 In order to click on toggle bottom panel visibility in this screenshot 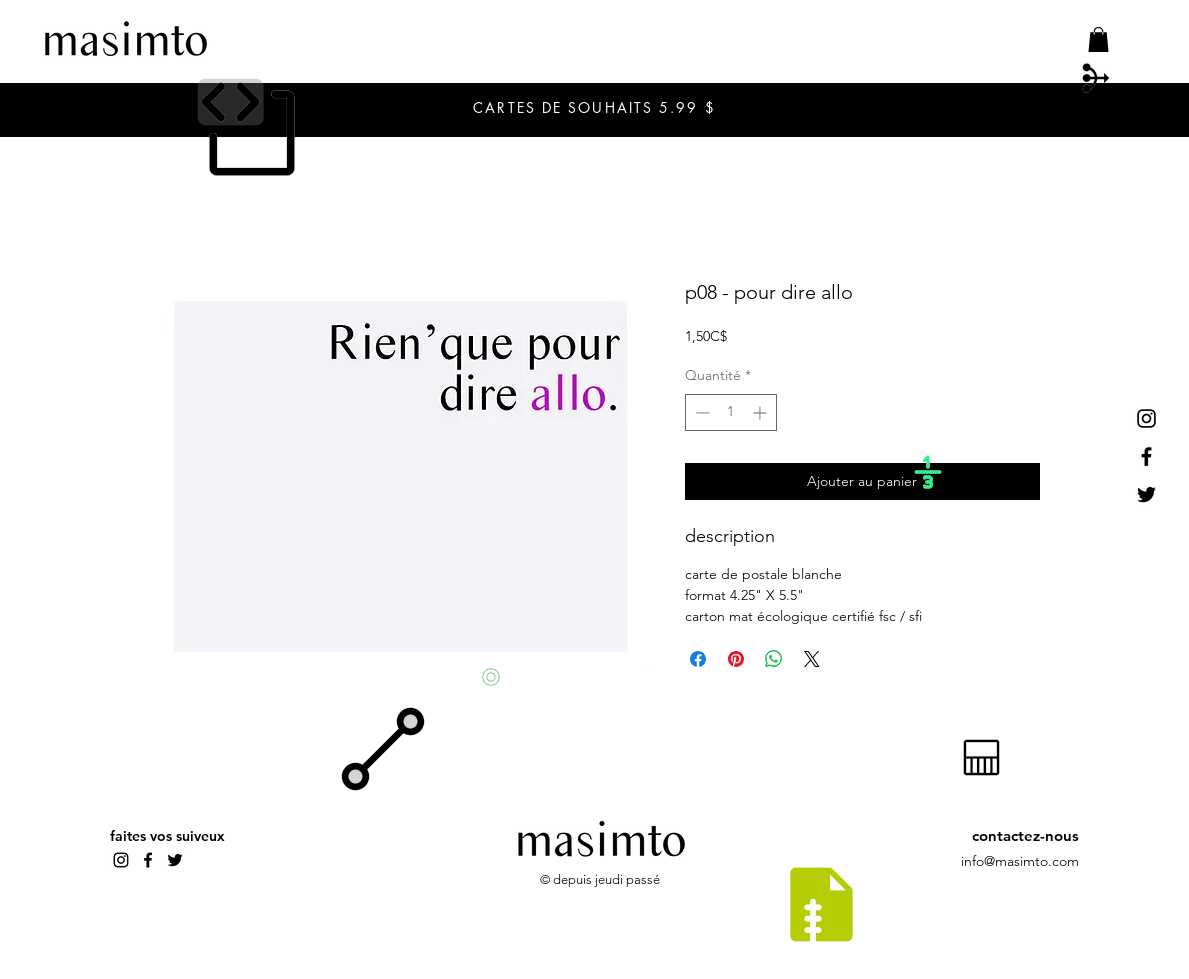, I will do `click(981, 757)`.